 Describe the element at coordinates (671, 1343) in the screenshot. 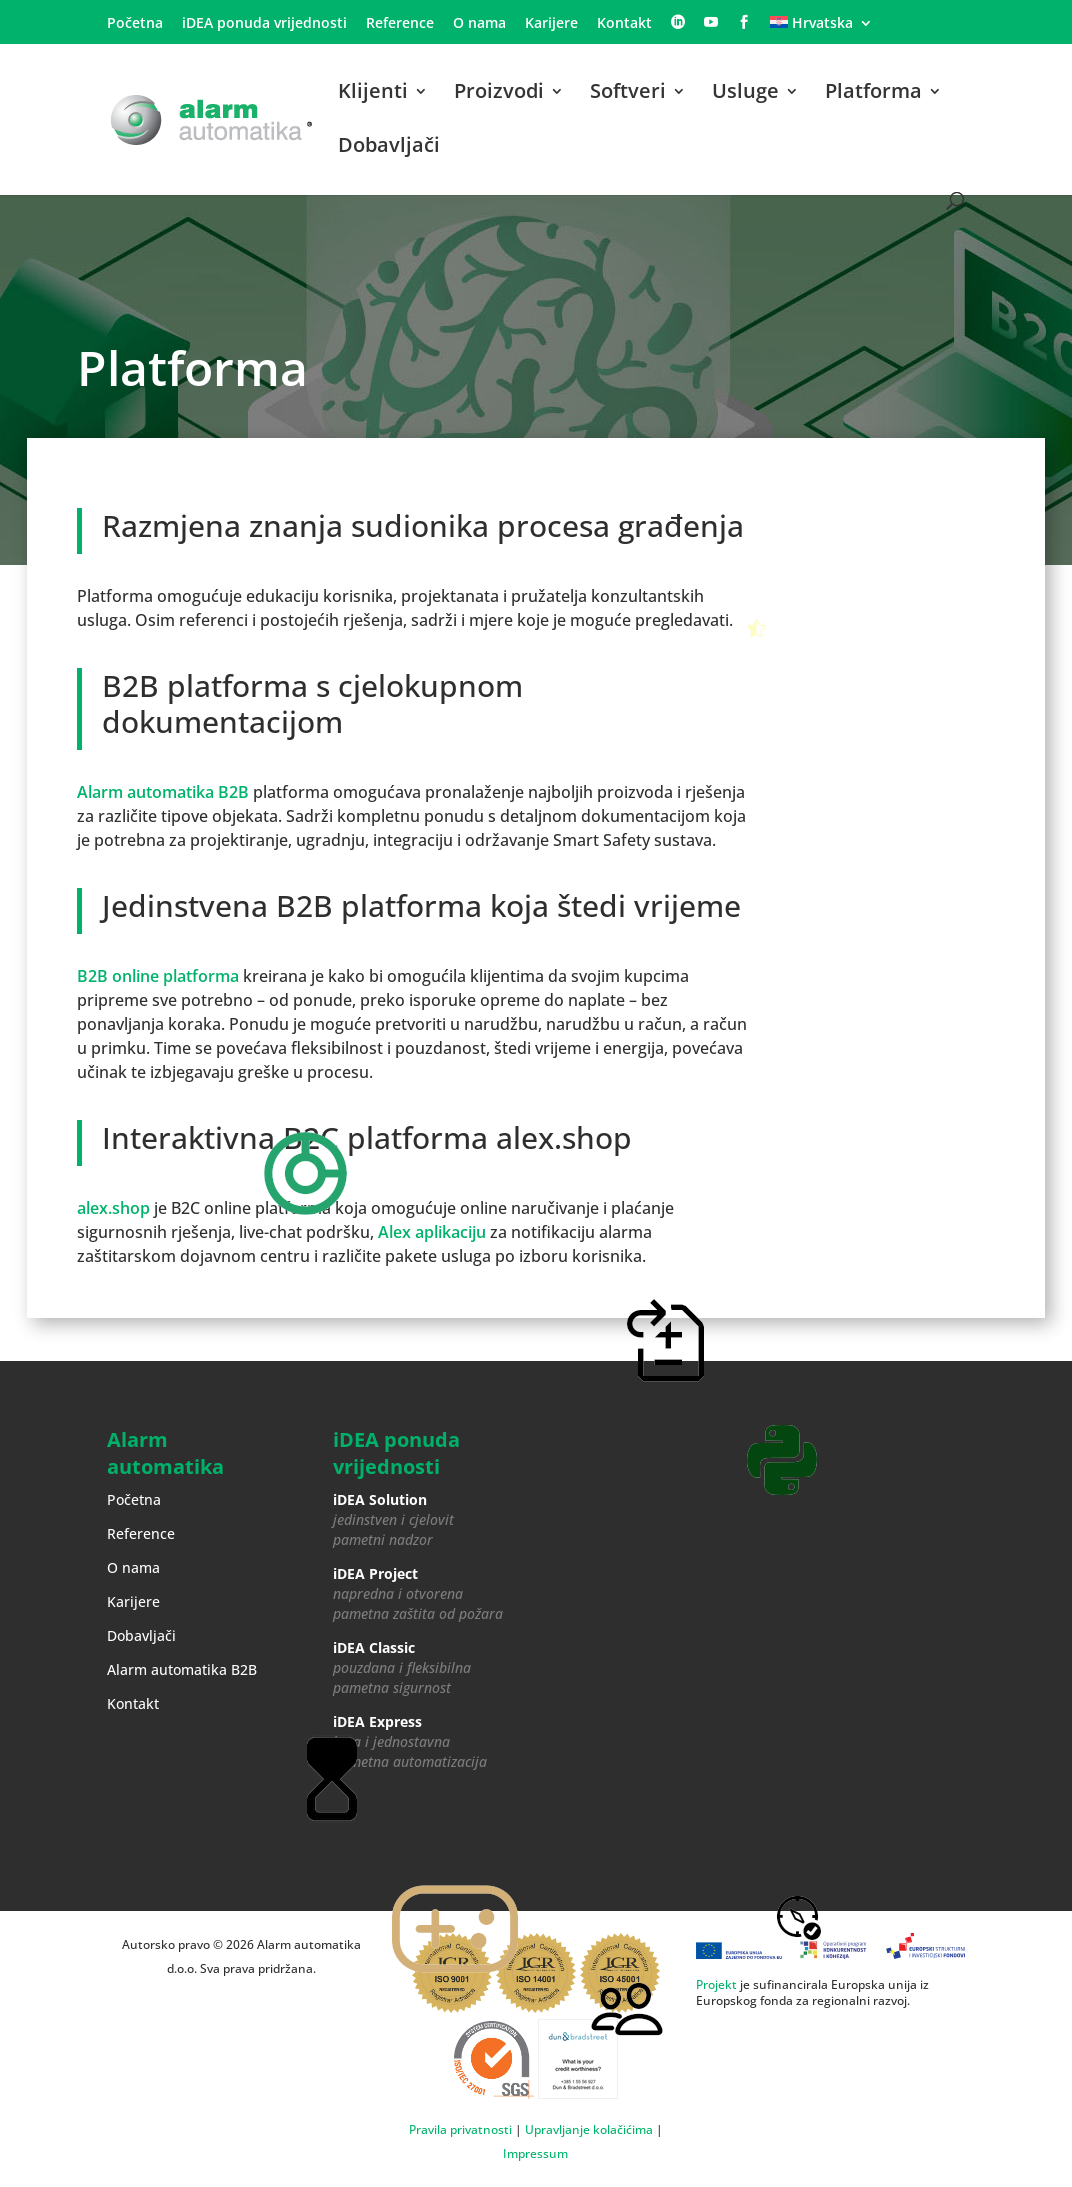

I see `view changes in a pull request` at that location.